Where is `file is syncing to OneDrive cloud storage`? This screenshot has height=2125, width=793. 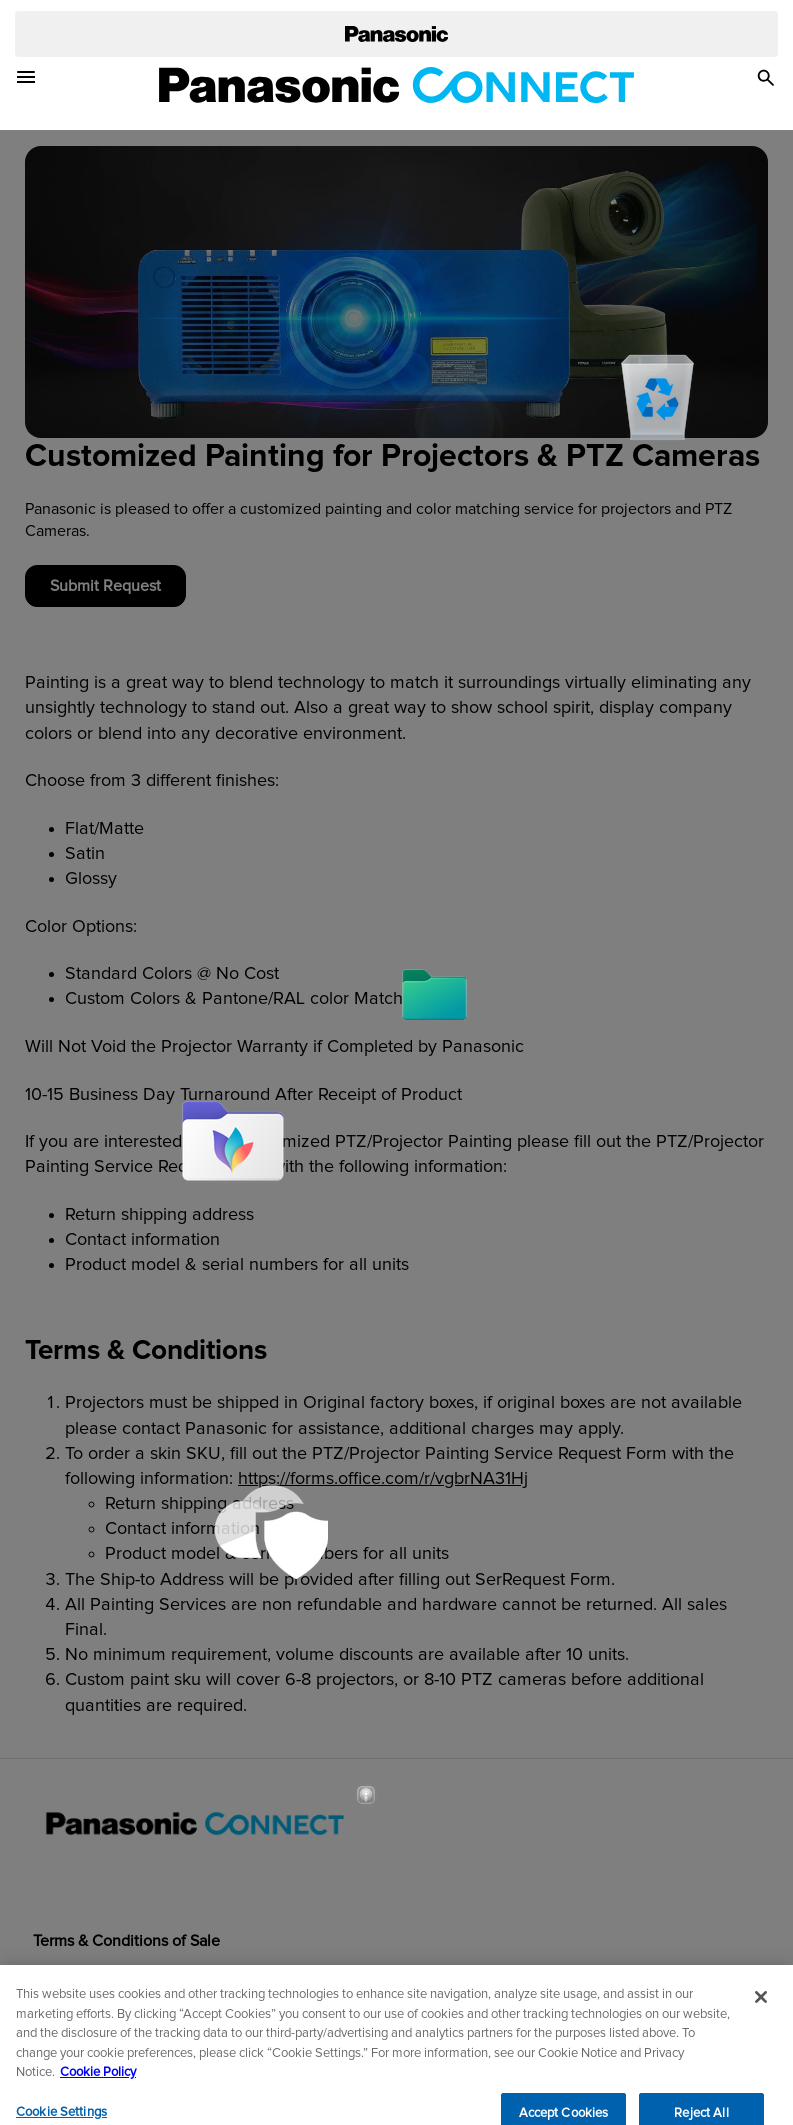
file is syncing to OneDrive cloud storage is located at coordinates (271, 1522).